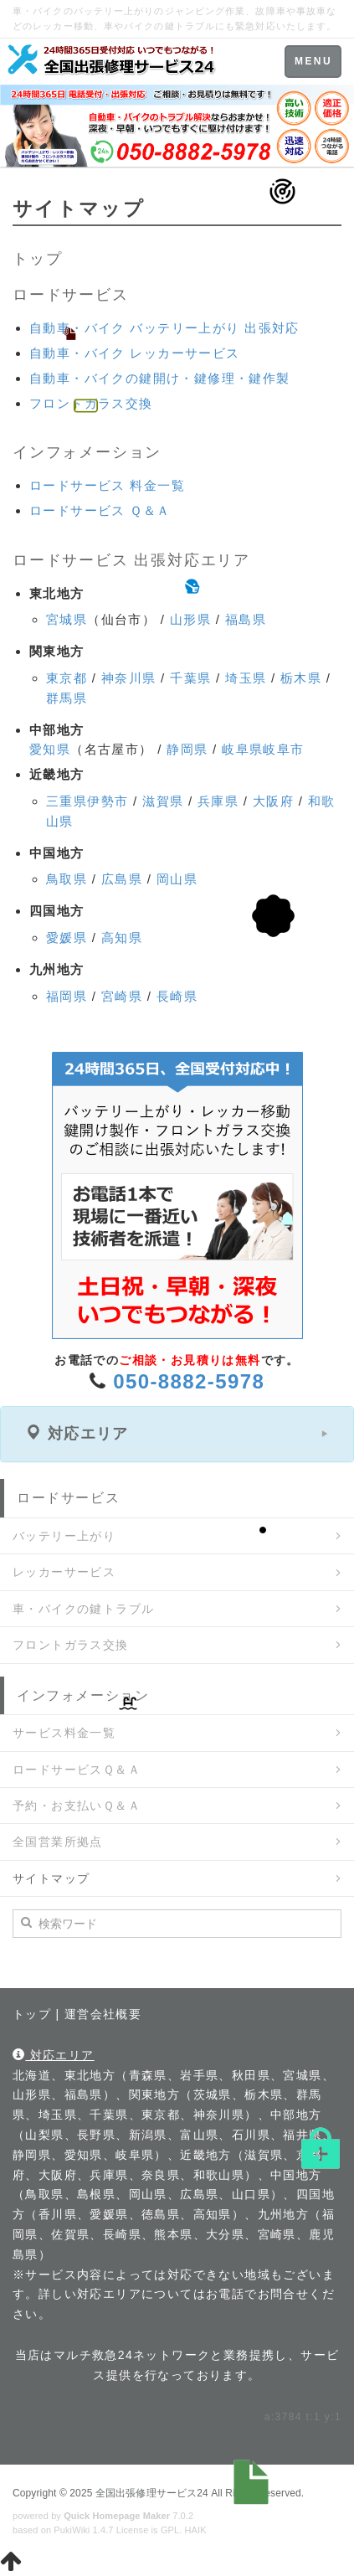  What do you see at coordinates (192, 586) in the screenshot?
I see `indicates face mask required` at bounding box center [192, 586].